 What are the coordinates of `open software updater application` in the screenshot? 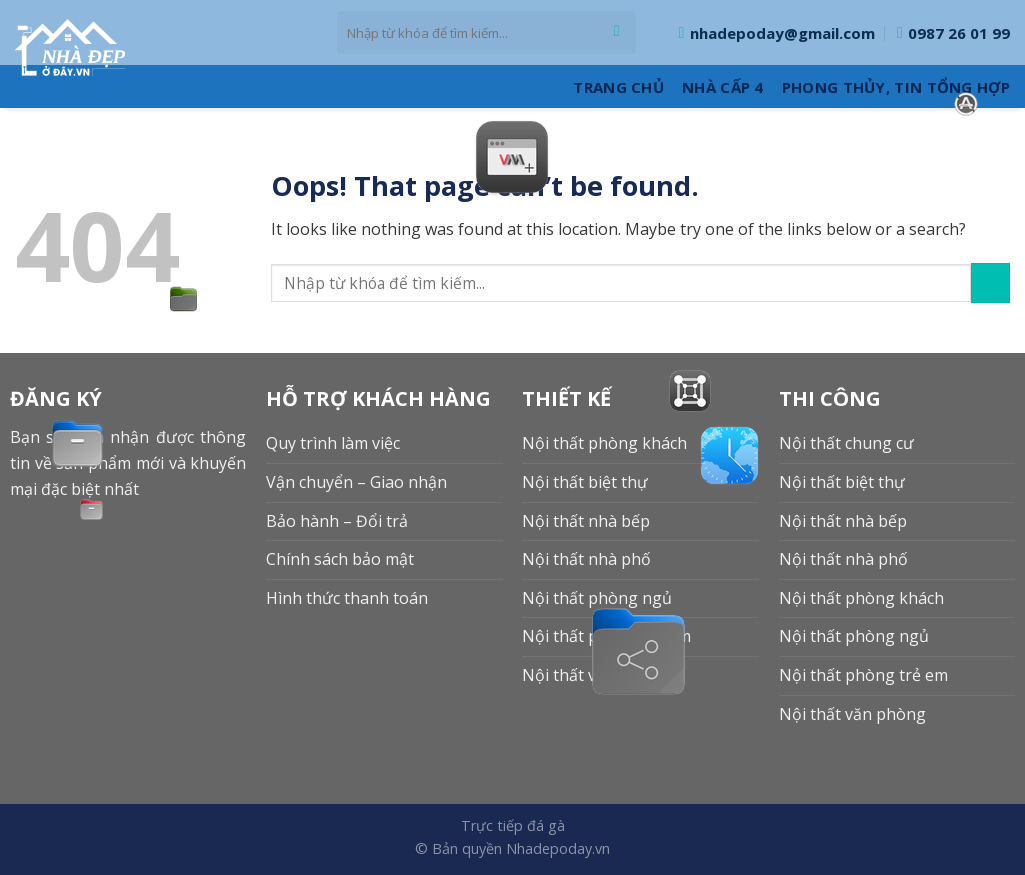 It's located at (966, 104).